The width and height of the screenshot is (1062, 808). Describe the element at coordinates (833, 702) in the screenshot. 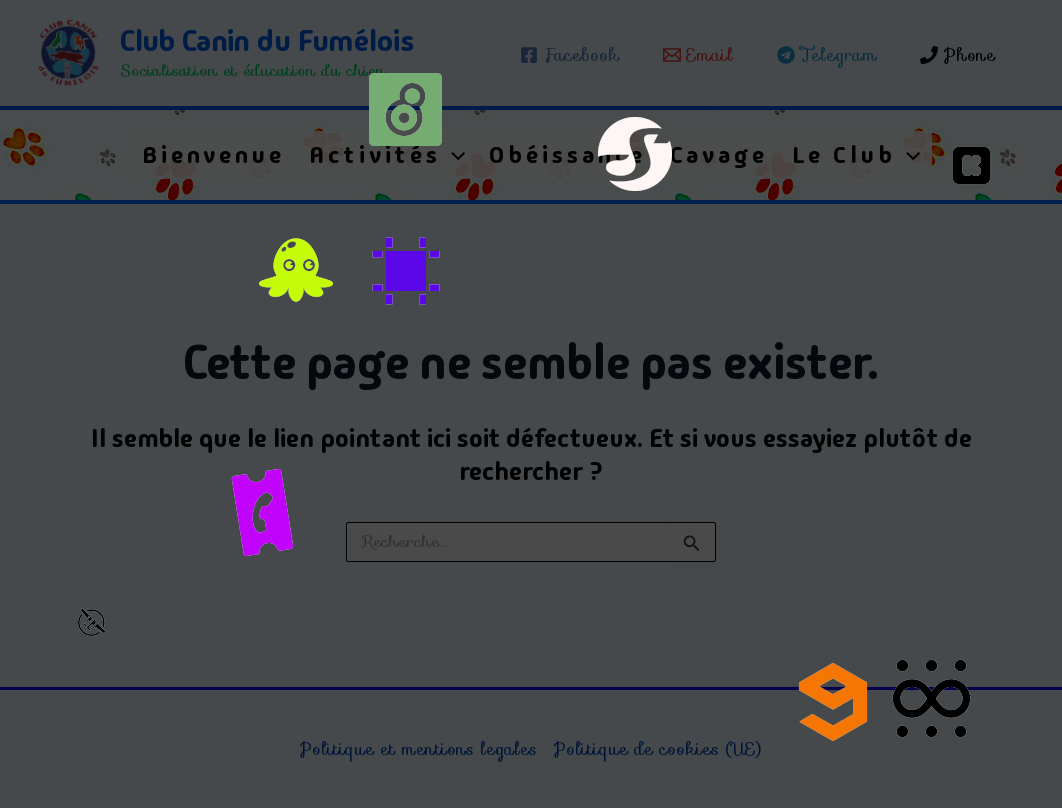

I see `open the 9GAG app` at that location.